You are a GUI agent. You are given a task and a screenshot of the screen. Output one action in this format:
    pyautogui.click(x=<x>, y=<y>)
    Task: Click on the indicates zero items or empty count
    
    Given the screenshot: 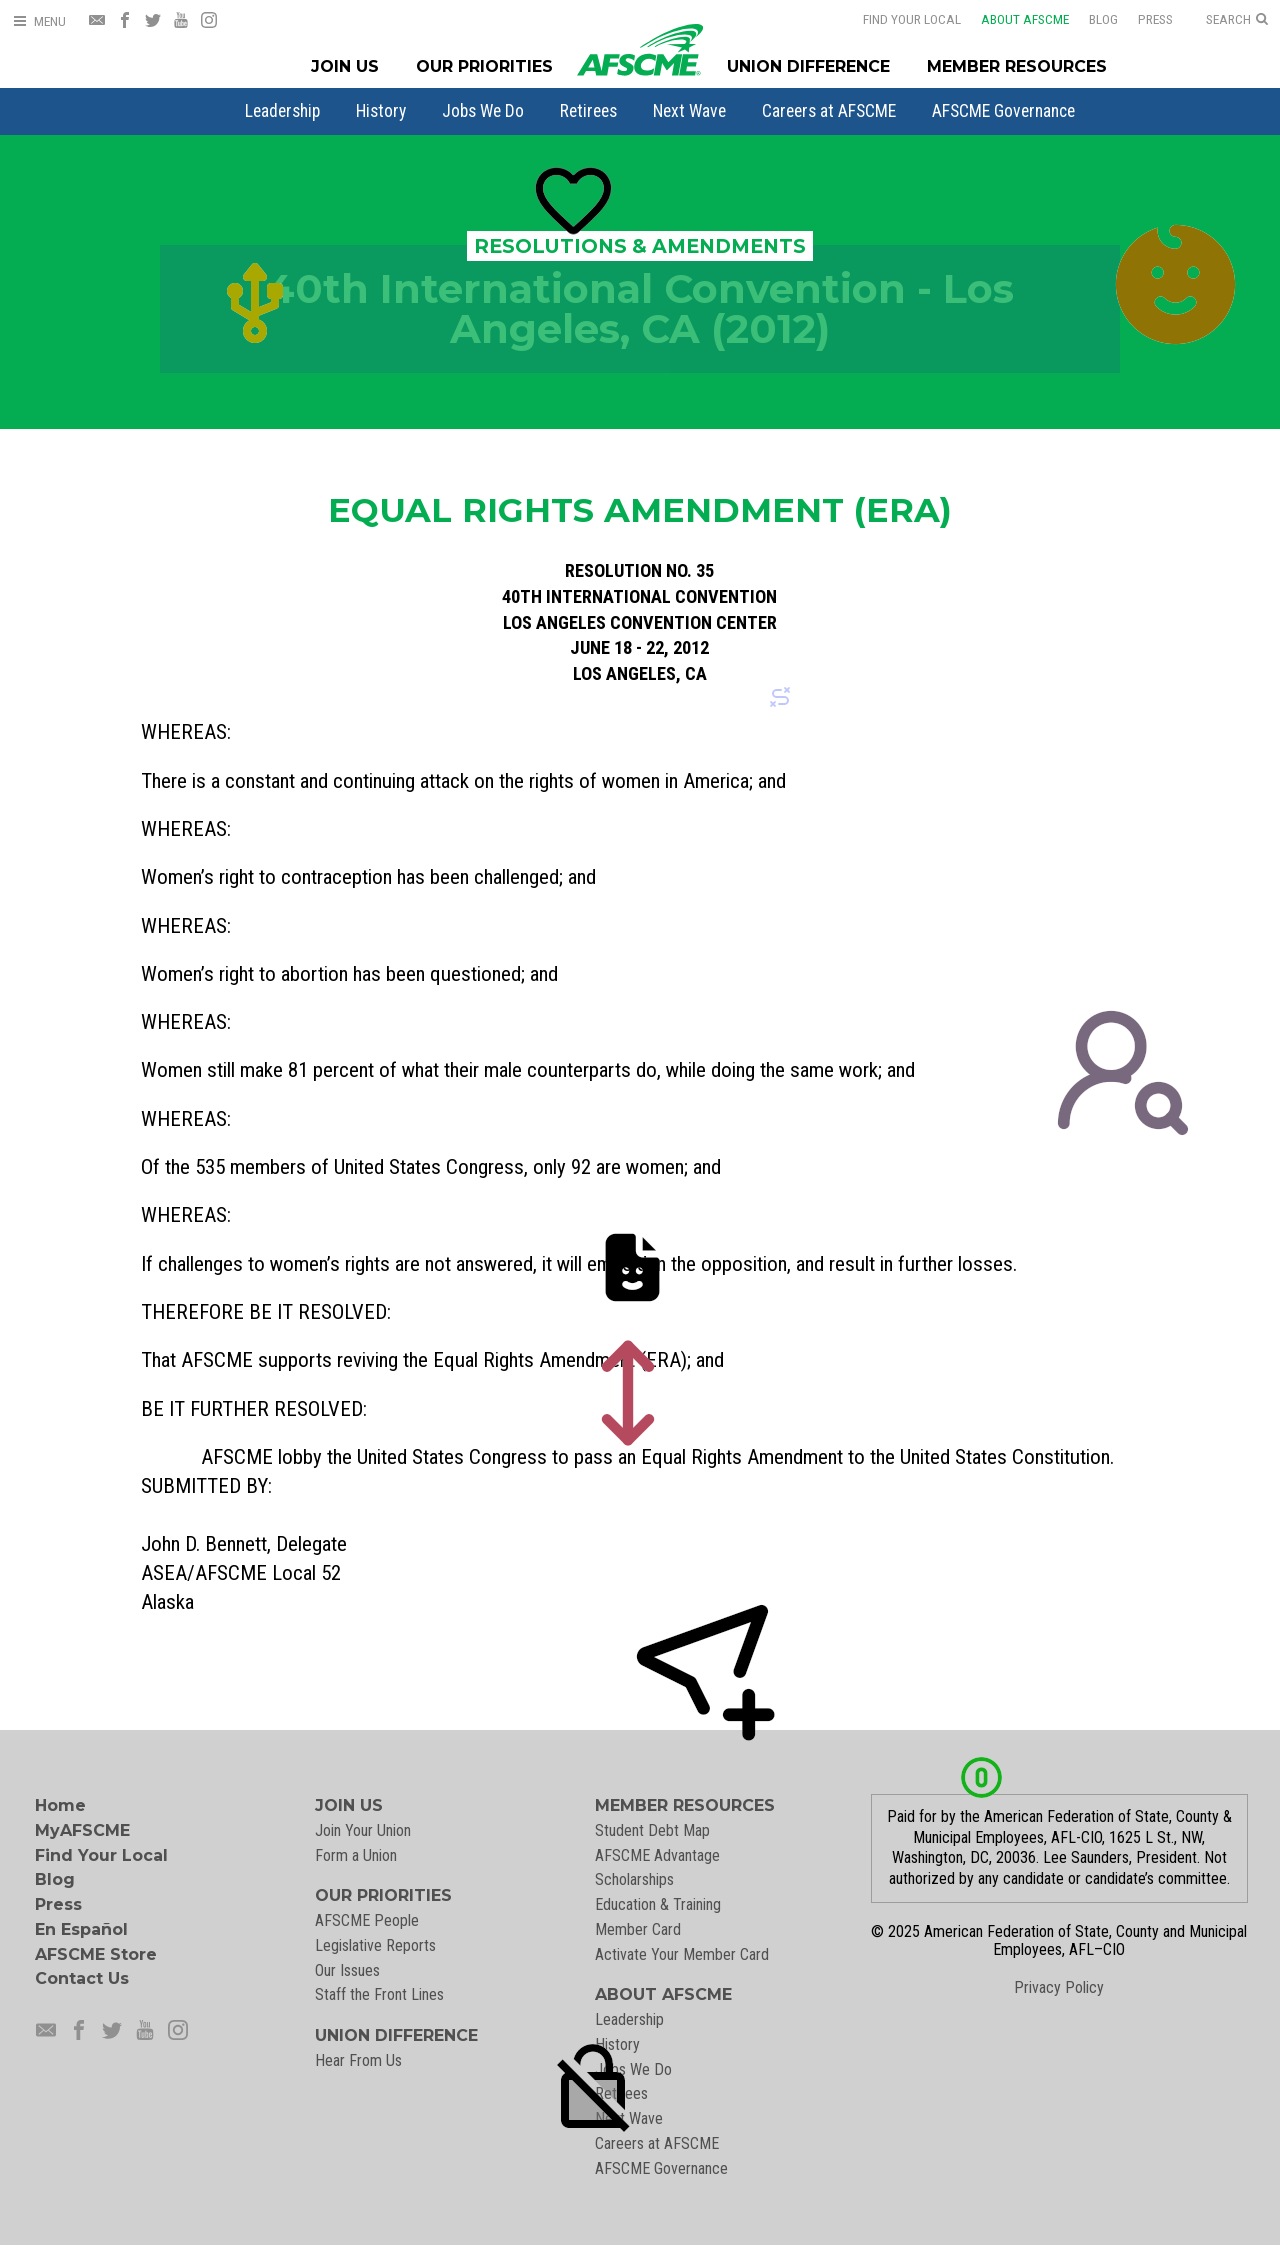 What is the action you would take?
    pyautogui.click(x=981, y=1777)
    